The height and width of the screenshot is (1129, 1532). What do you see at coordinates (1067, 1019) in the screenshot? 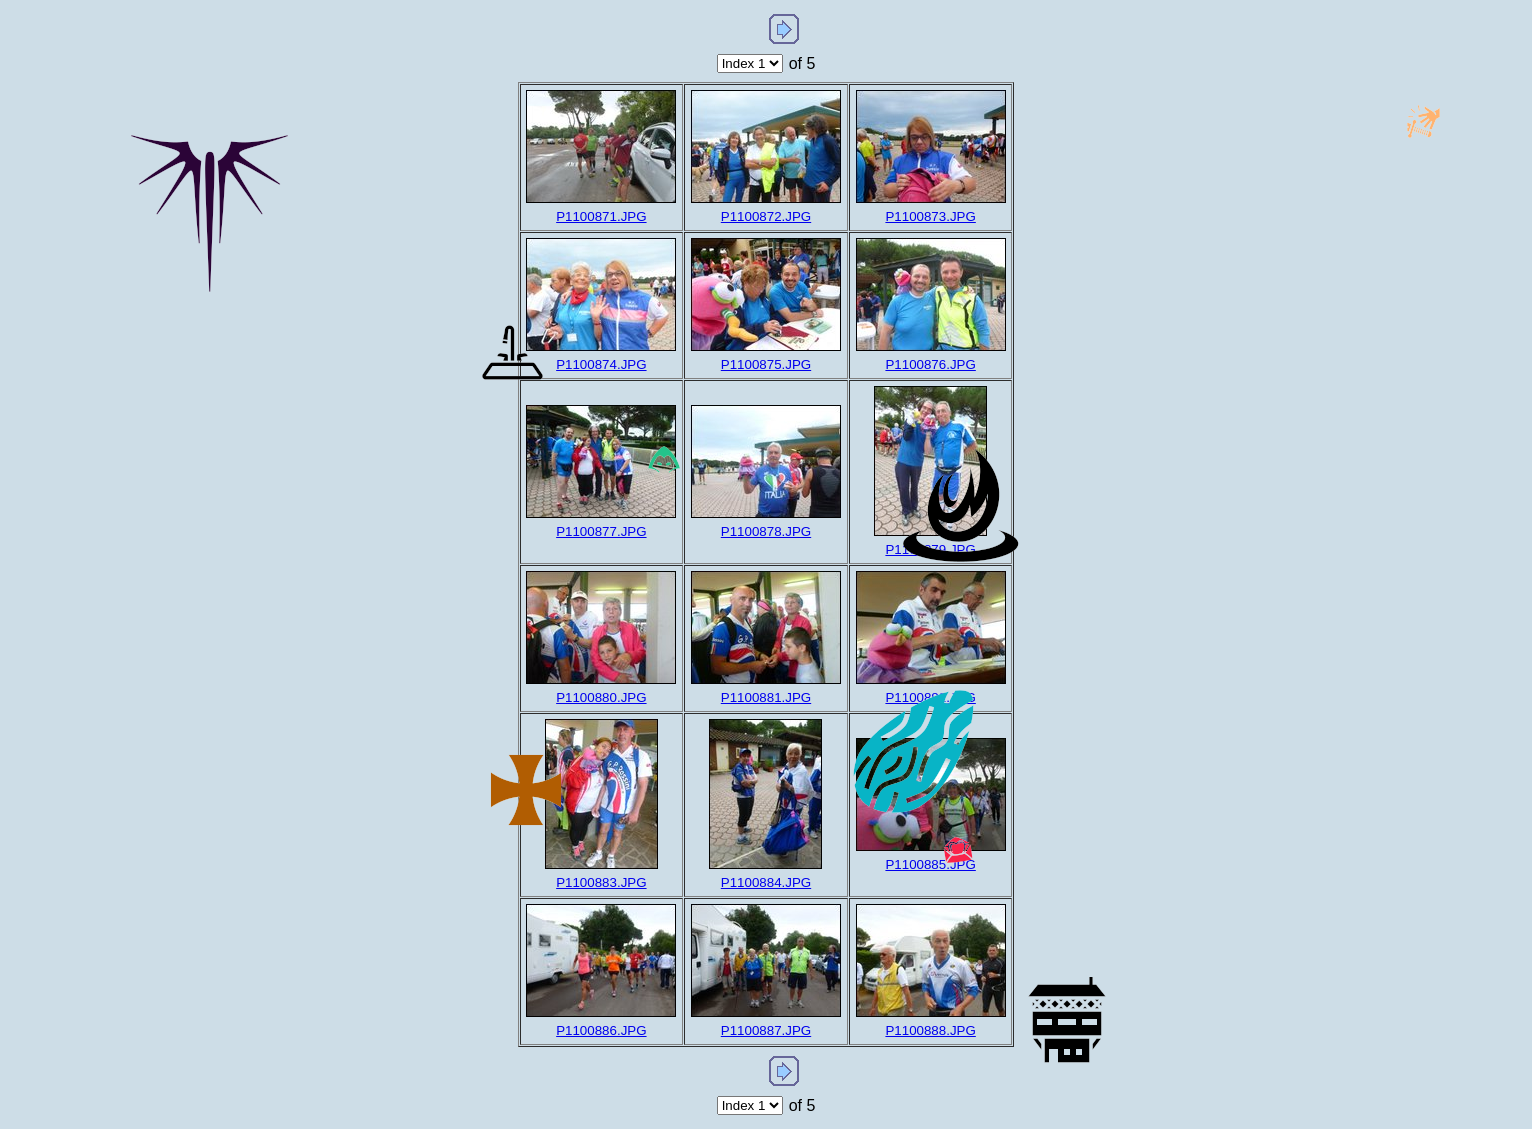
I see `access building or fortress in game` at bounding box center [1067, 1019].